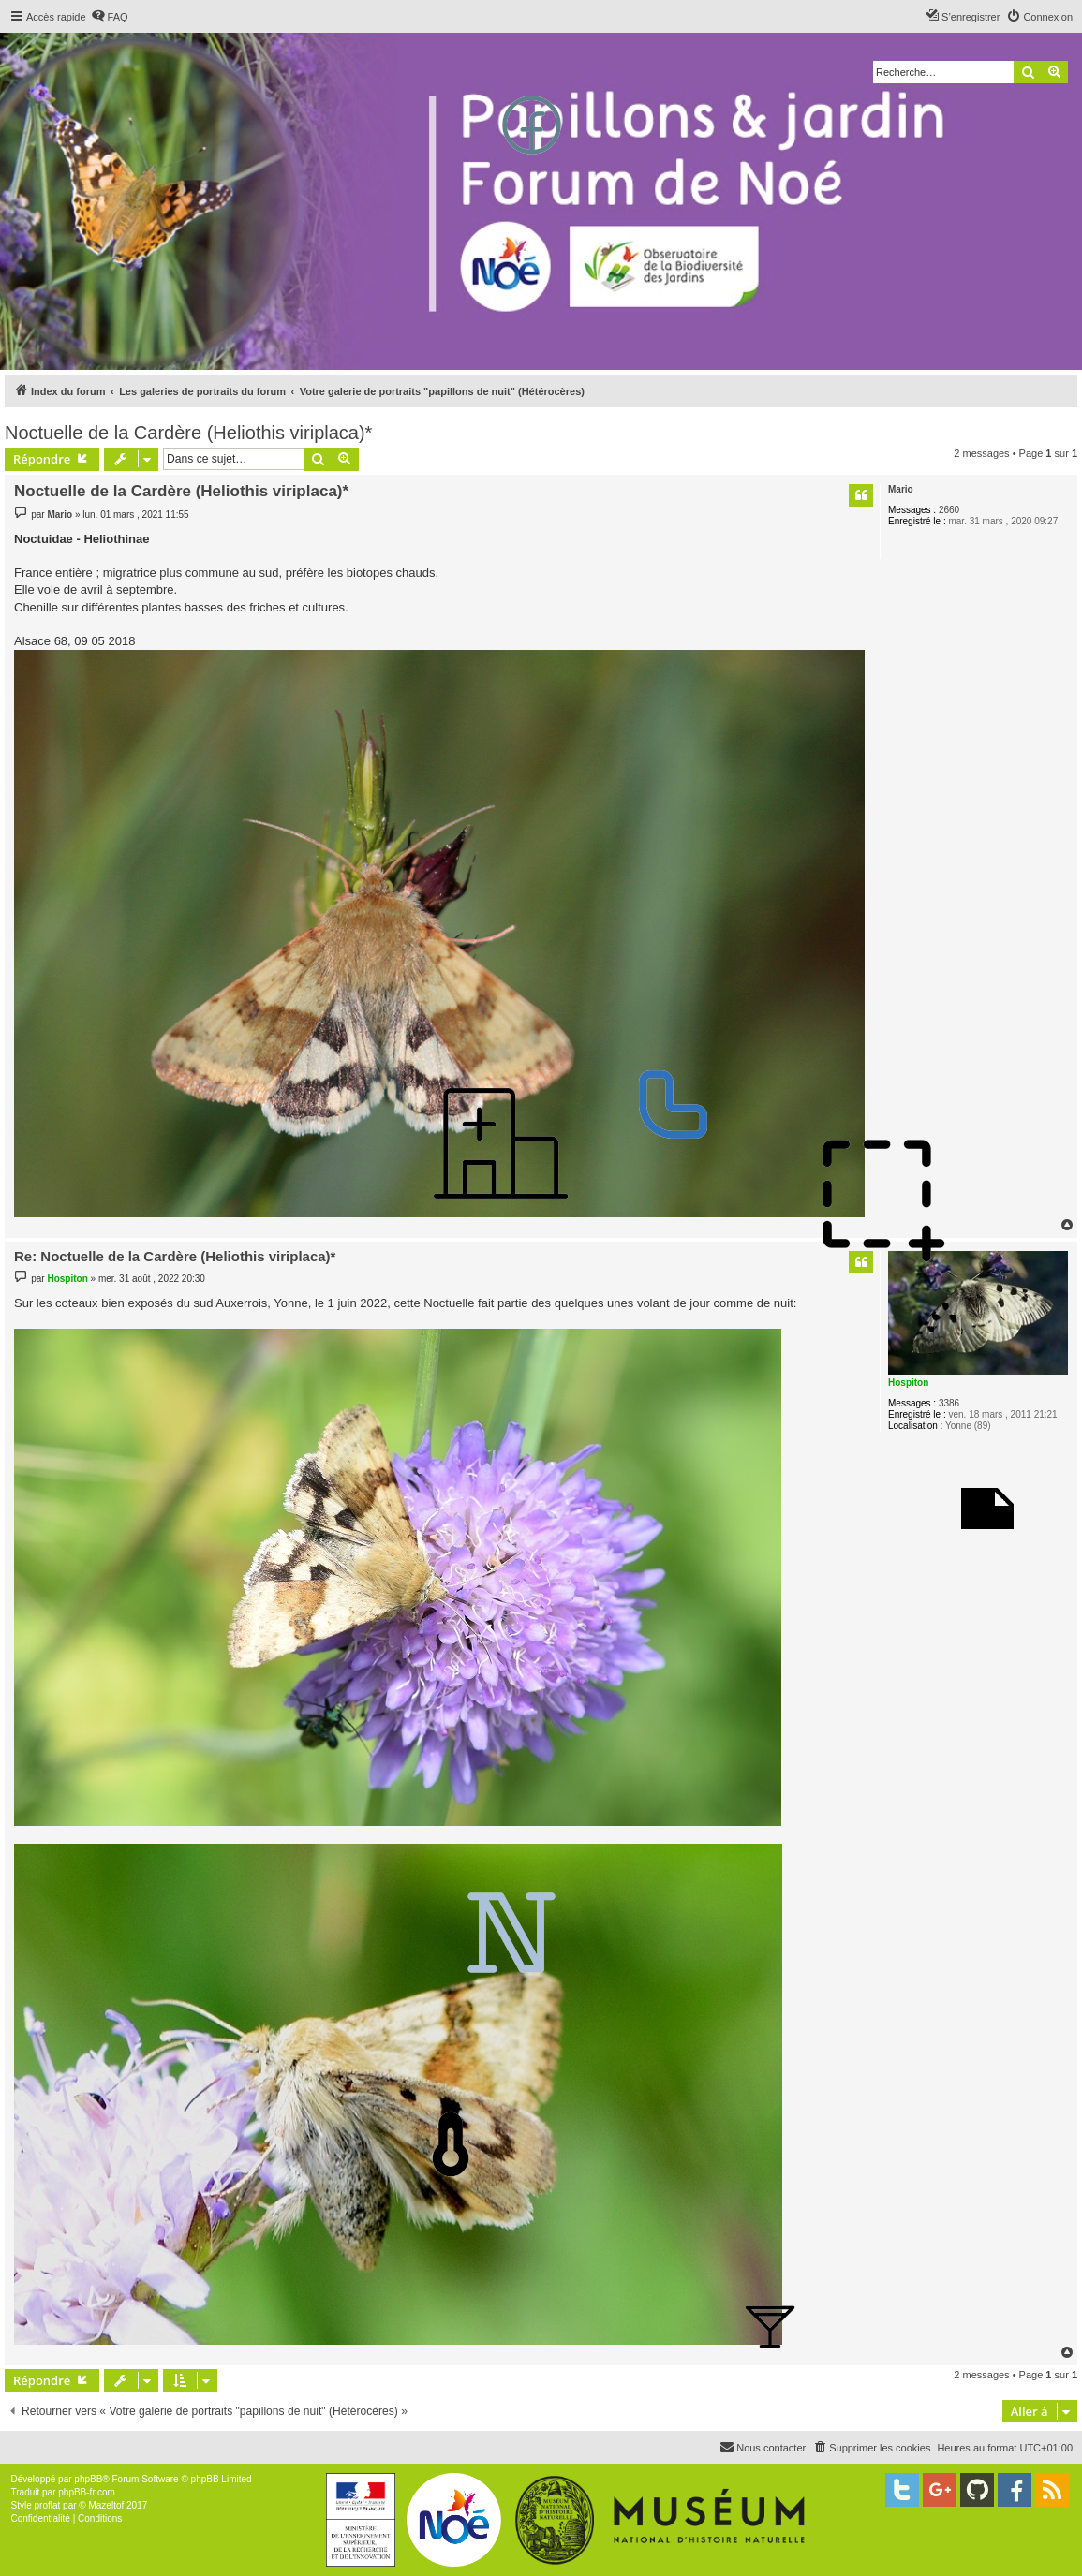  What do you see at coordinates (987, 1509) in the screenshot?
I see `create a new note` at bounding box center [987, 1509].